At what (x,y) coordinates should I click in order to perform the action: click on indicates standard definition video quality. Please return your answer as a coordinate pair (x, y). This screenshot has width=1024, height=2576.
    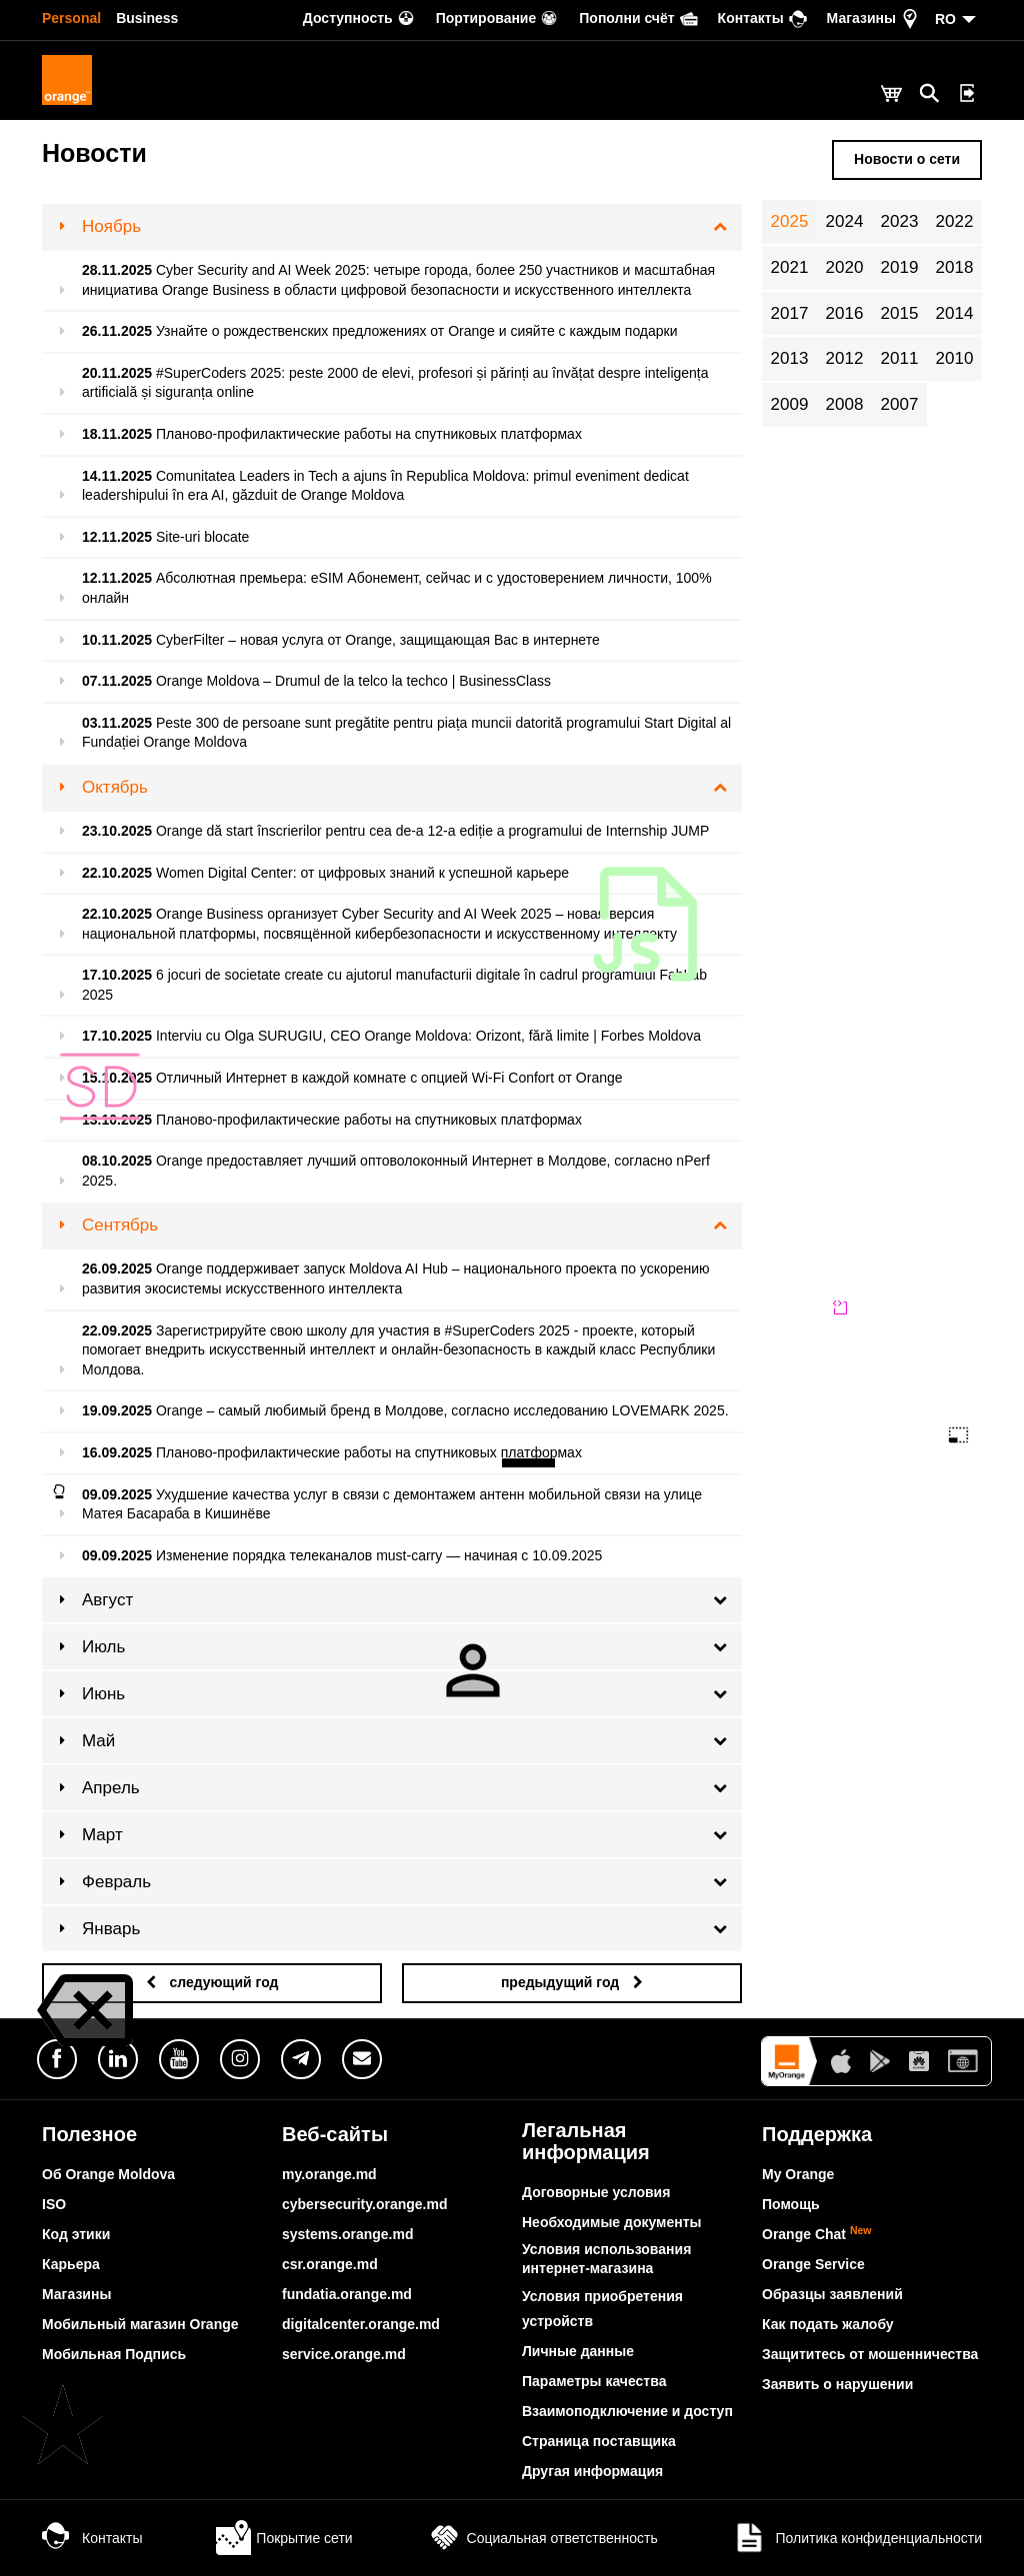
    Looking at the image, I should click on (100, 1087).